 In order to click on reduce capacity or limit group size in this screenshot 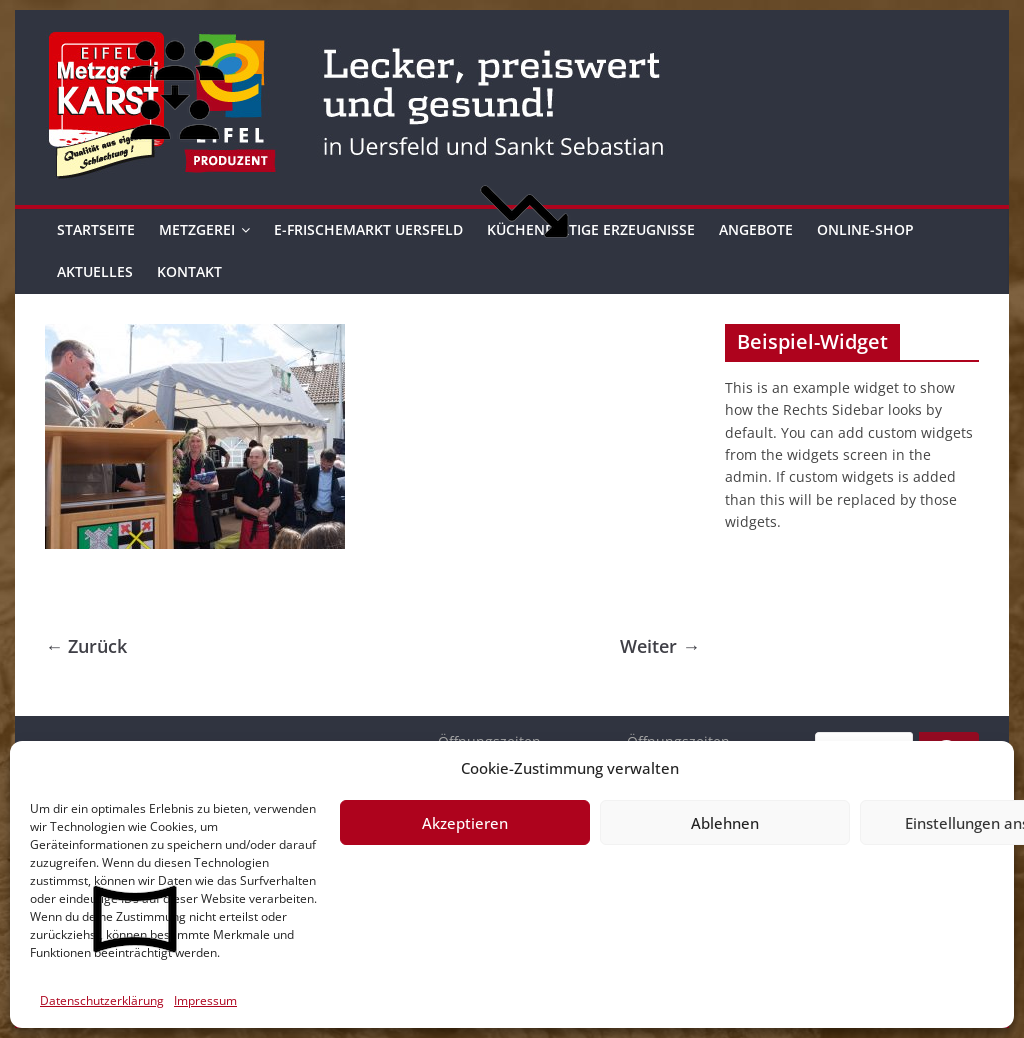, I will do `click(175, 90)`.